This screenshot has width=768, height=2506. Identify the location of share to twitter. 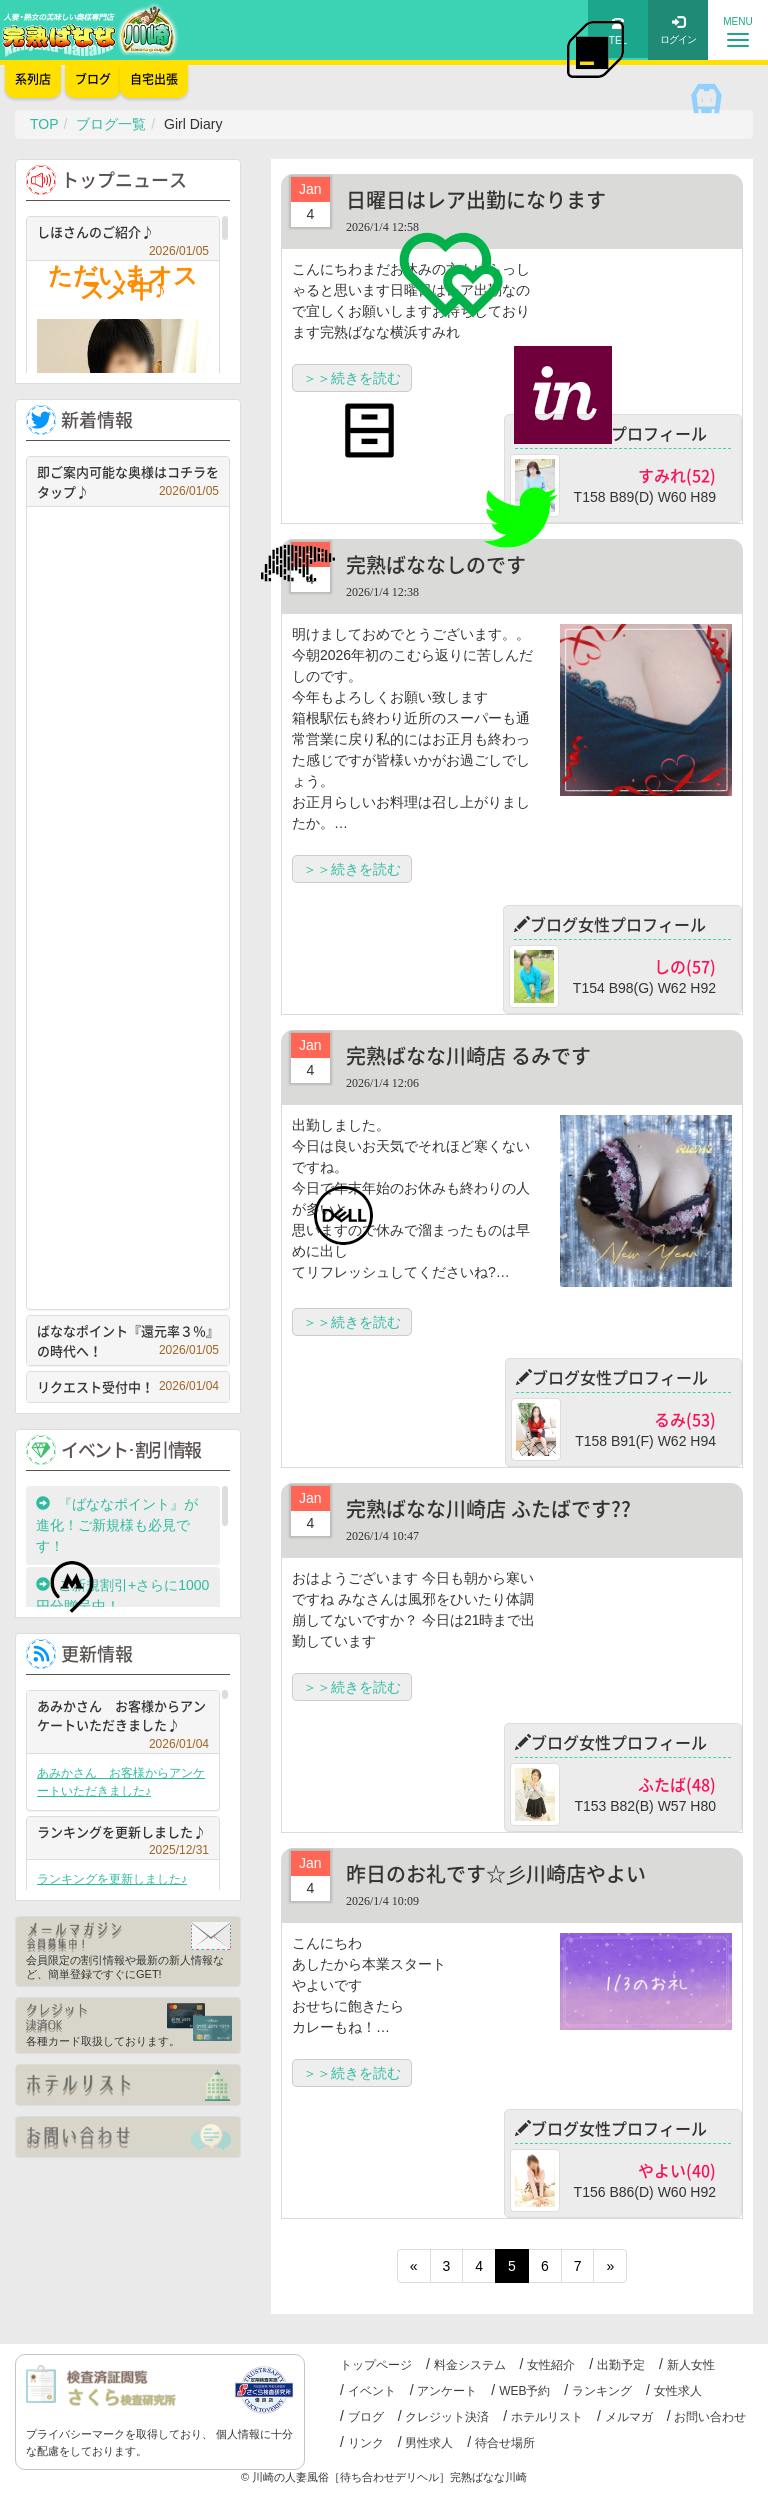
(520, 517).